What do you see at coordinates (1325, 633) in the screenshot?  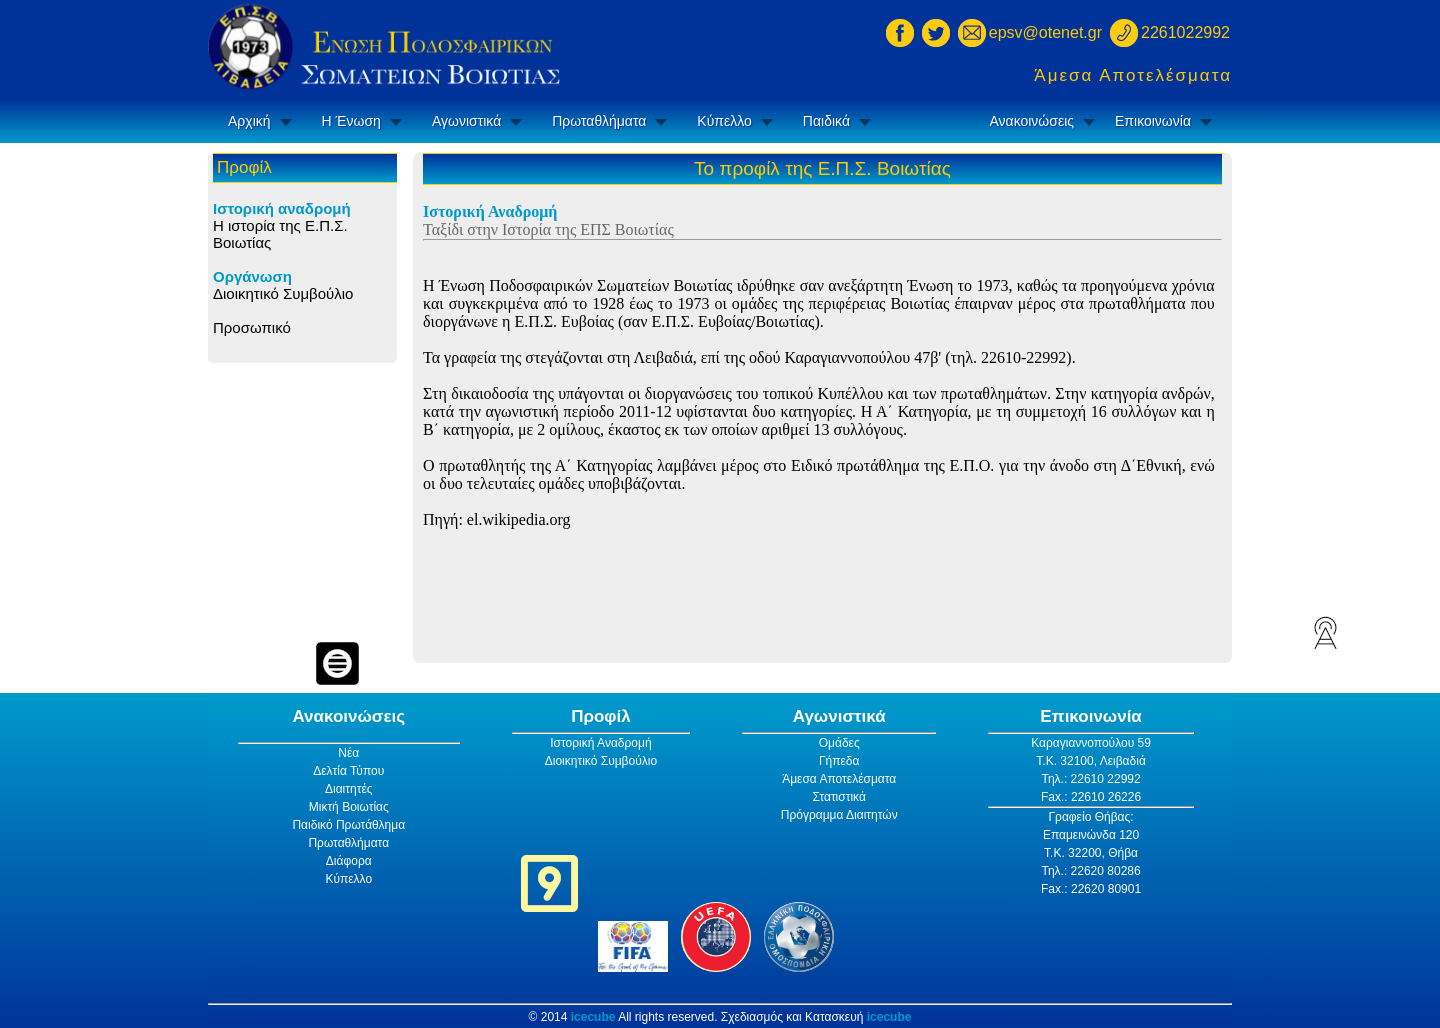 I see `indicates cellular network signal or connectivity` at bounding box center [1325, 633].